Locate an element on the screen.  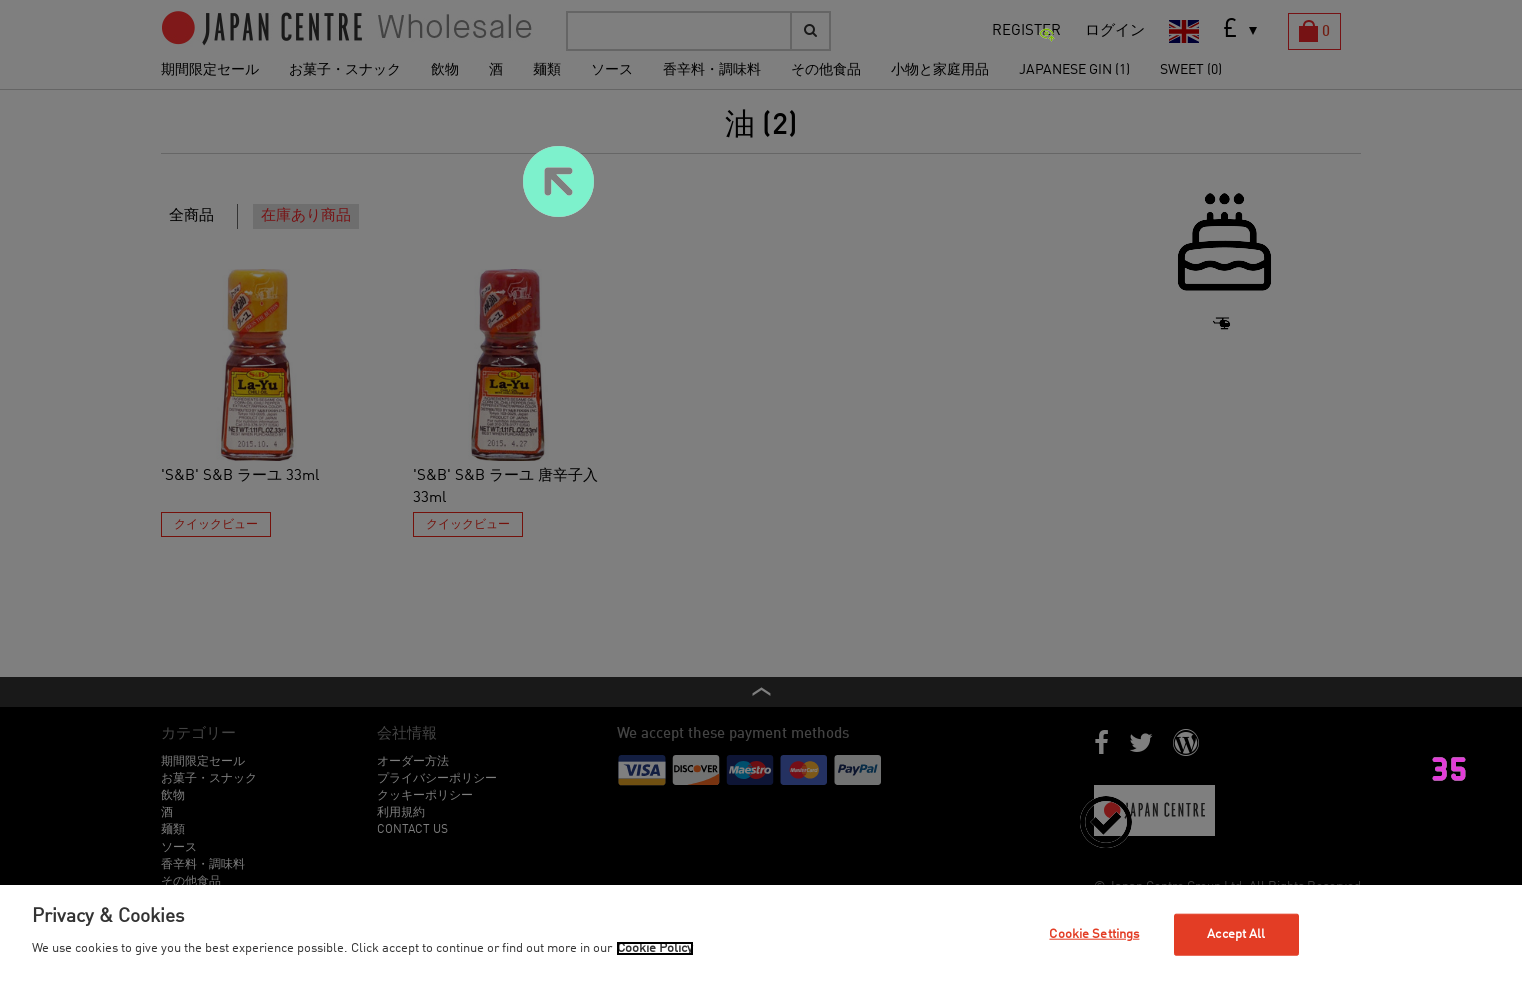
indicates item number 35 in a list or sequence is located at coordinates (1449, 769).